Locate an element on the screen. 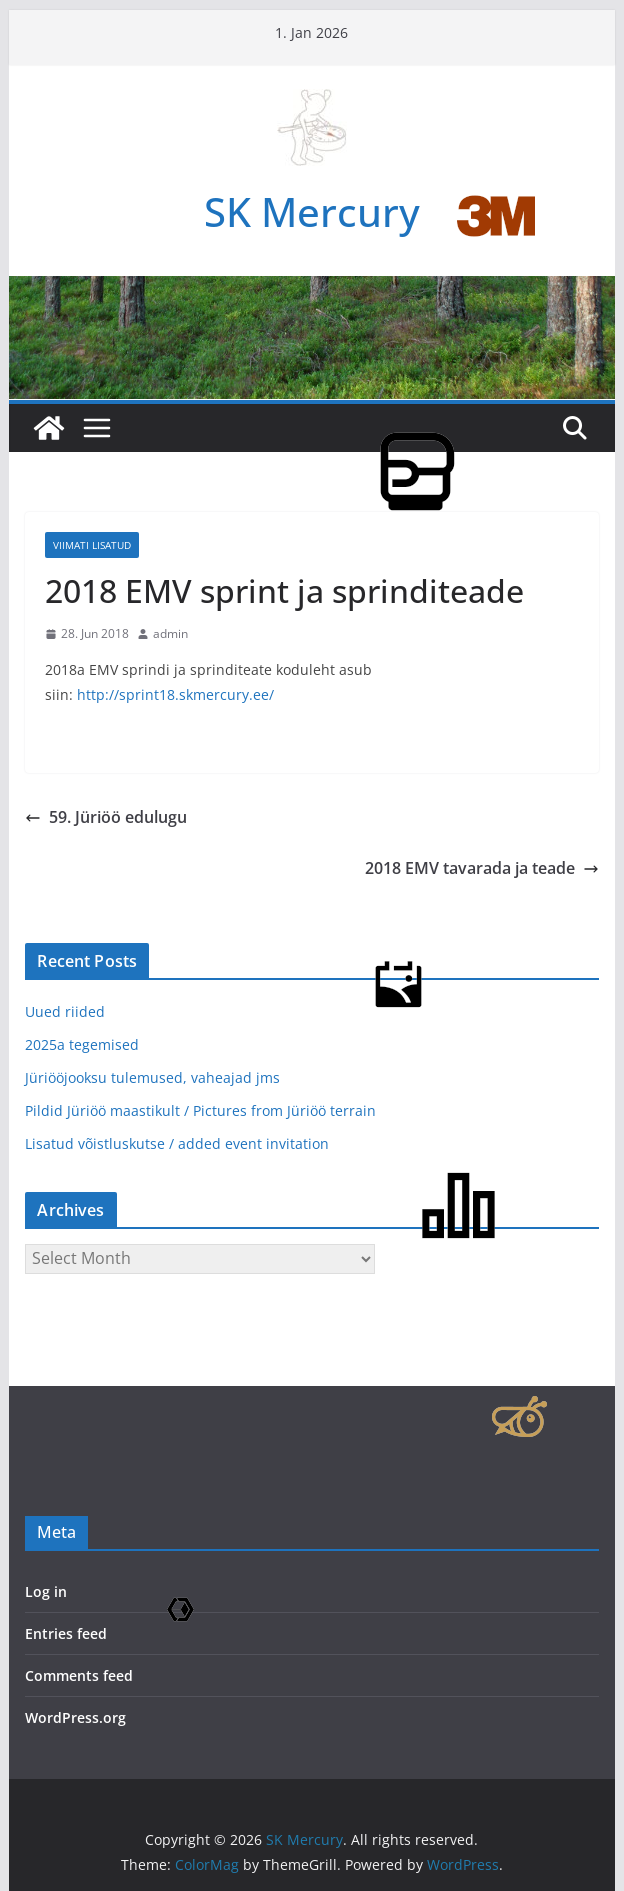  boxing or combat sports category is located at coordinates (415, 471).